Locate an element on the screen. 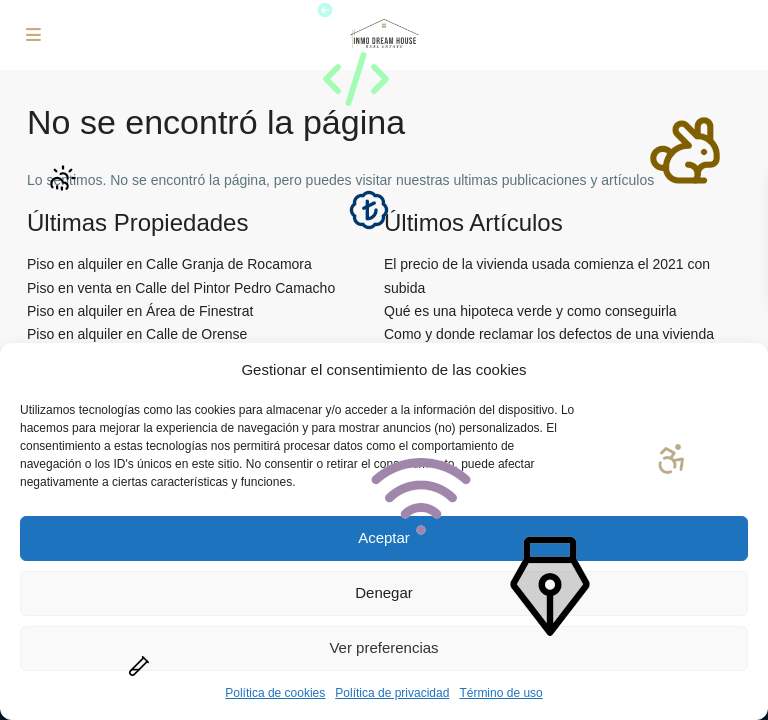  indicates turkish lira currency or payment option is located at coordinates (369, 210).